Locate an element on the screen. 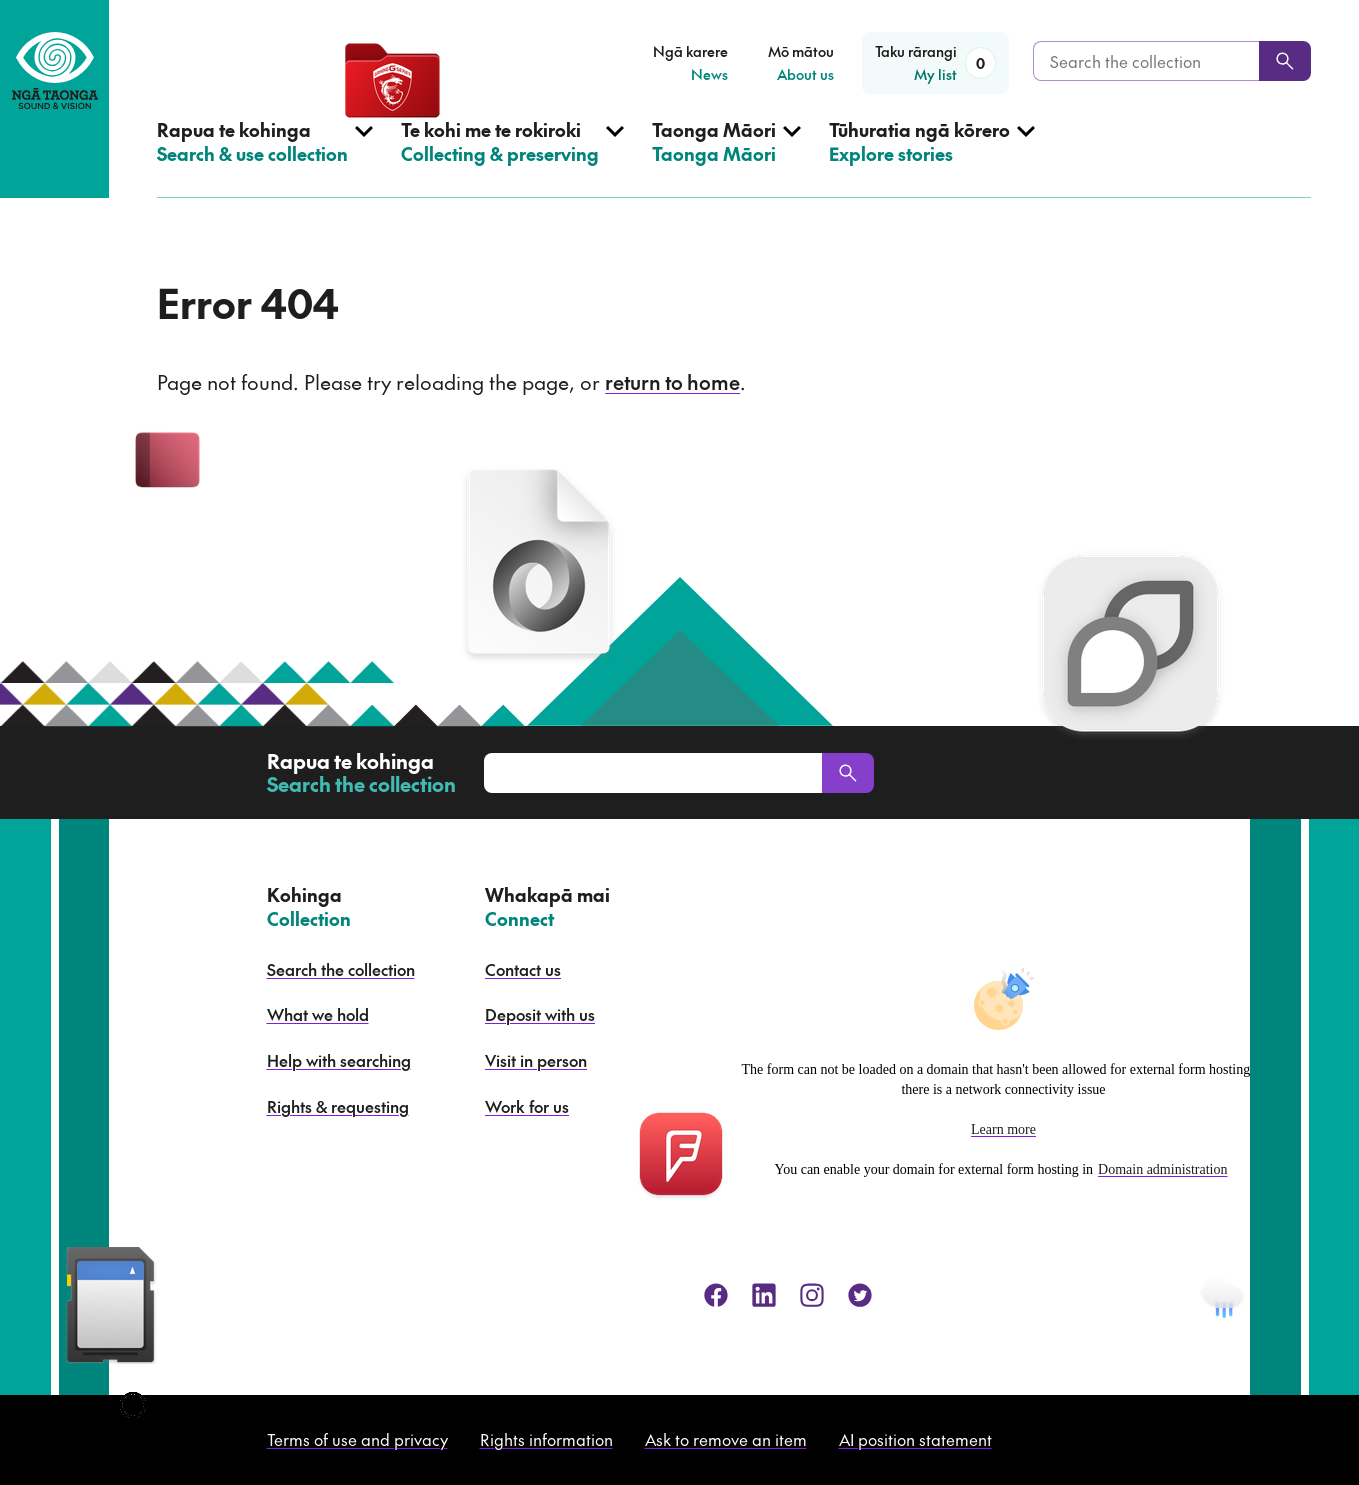 This screenshot has width=1359, height=1485. indicates rainy or showery weather conditions is located at coordinates (1222, 1296).